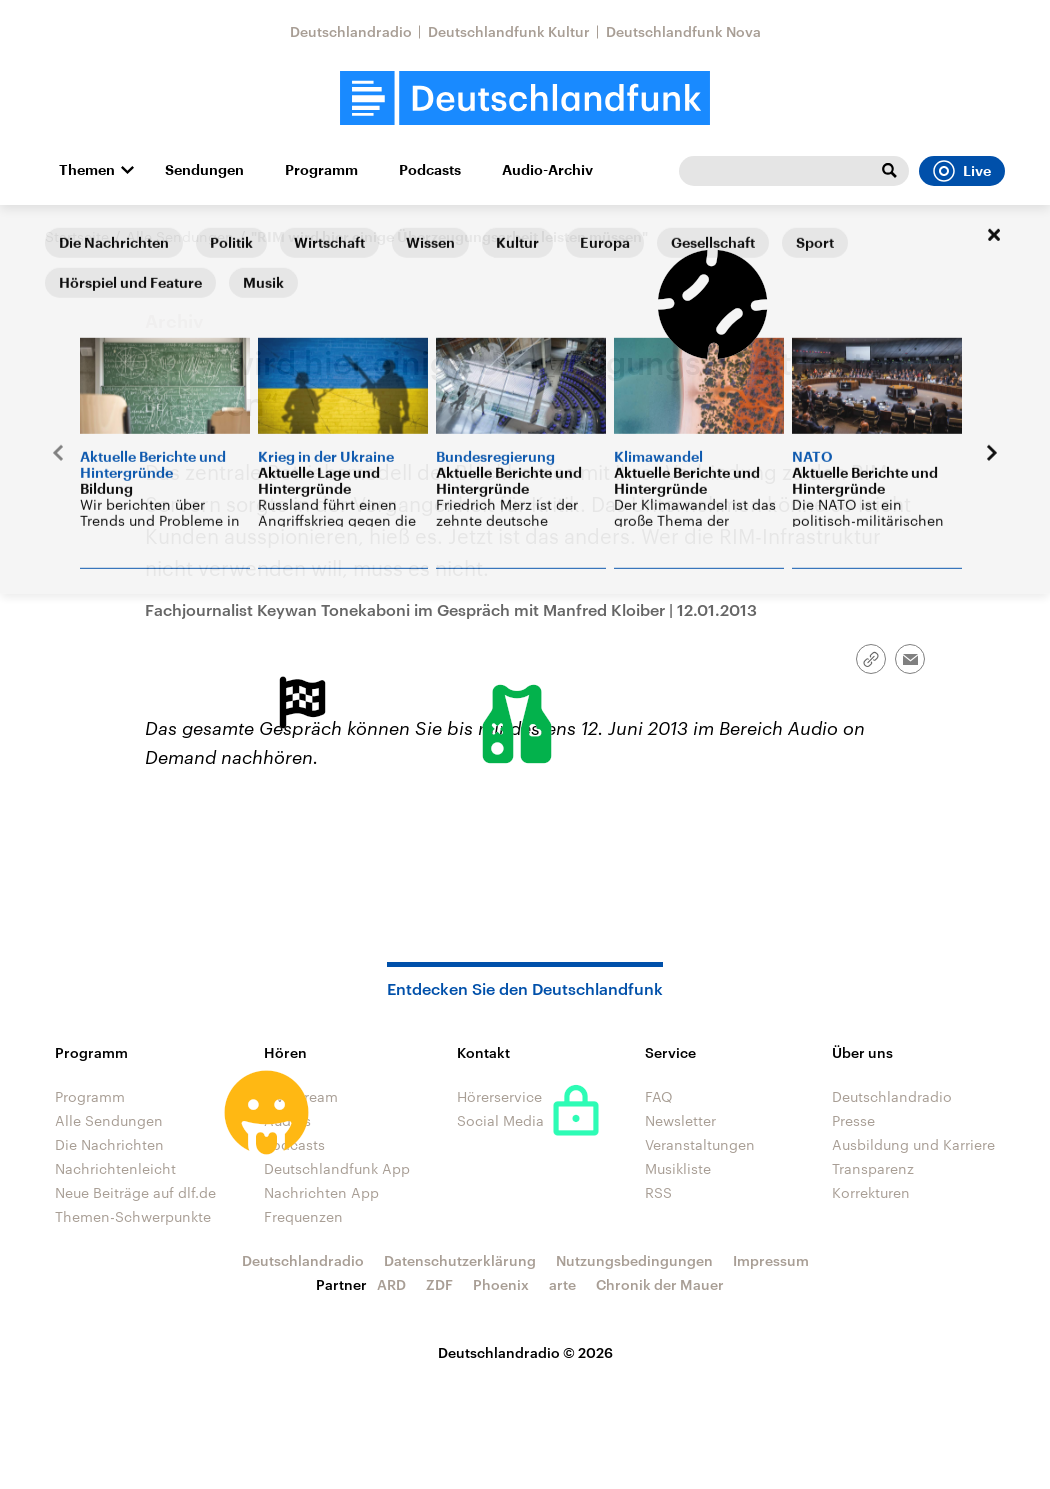  What do you see at coordinates (517, 724) in the screenshot?
I see `safety vest or protective gear settings` at bounding box center [517, 724].